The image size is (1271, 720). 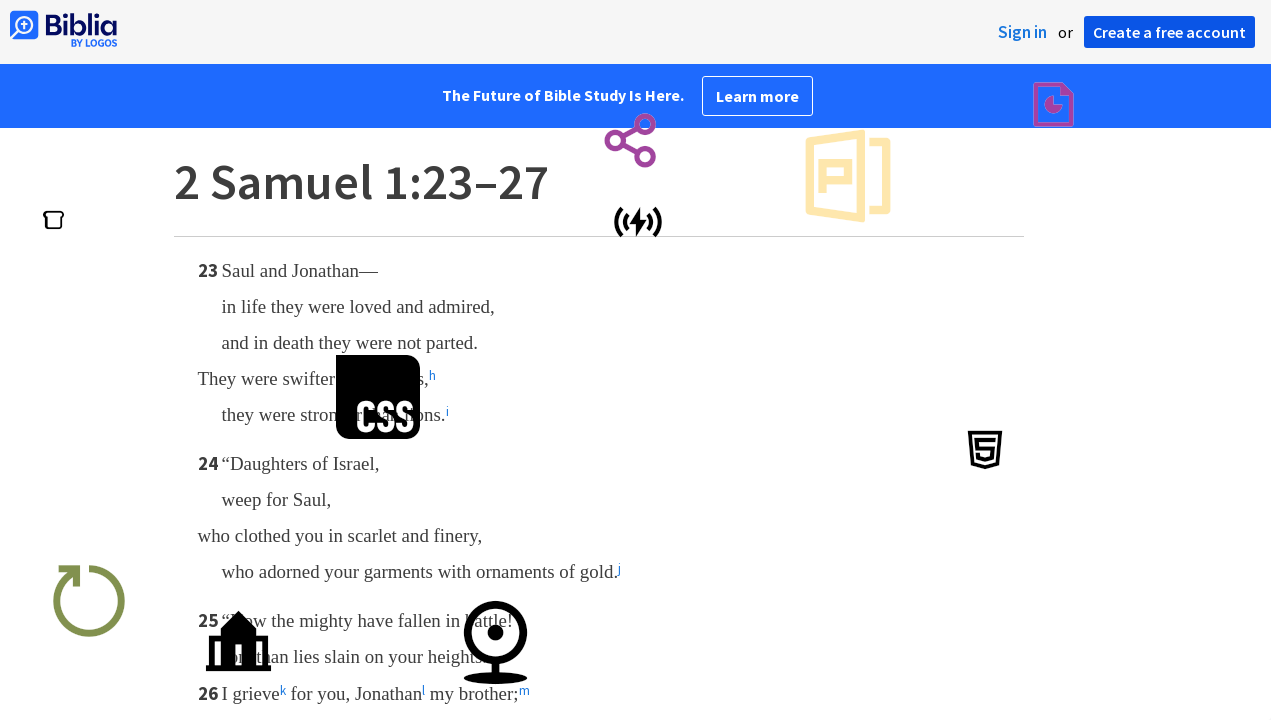 I want to click on access education or school-related features, so click(x=238, y=644).